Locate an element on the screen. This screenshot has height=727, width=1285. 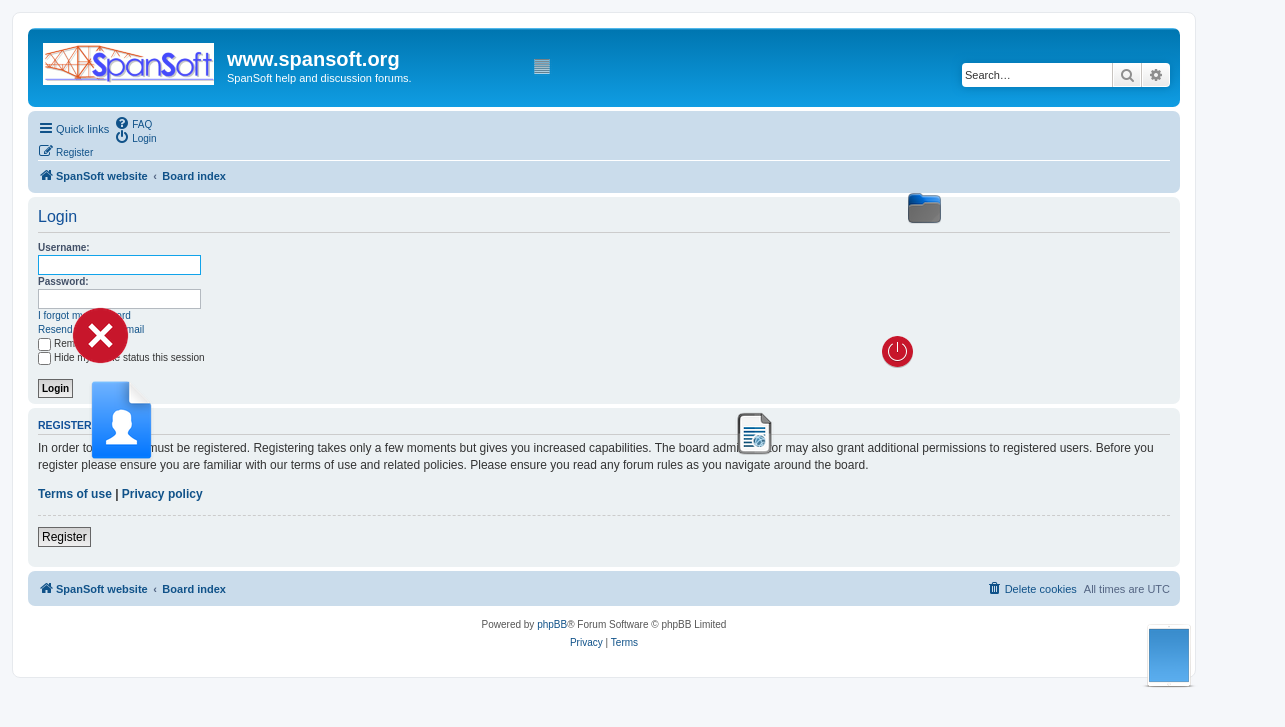
open a contact file is located at coordinates (121, 421).